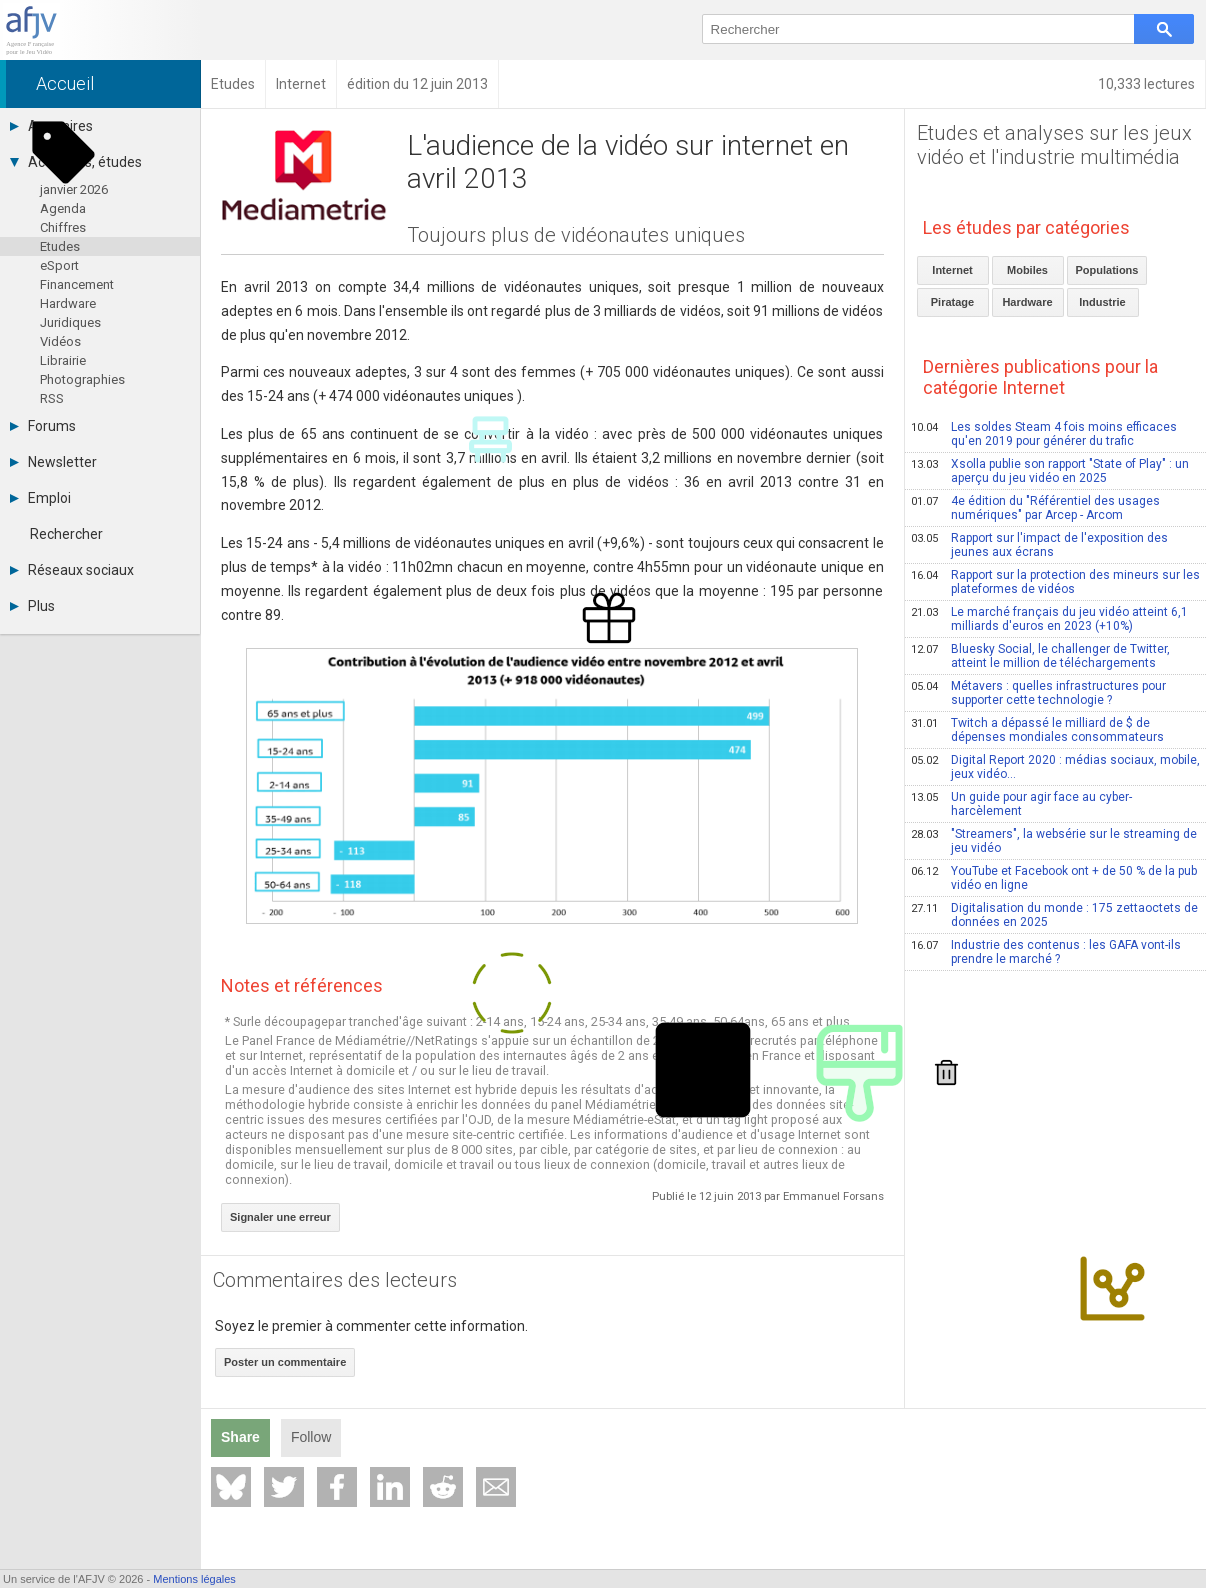 The height and width of the screenshot is (1588, 1206). What do you see at coordinates (609, 621) in the screenshot?
I see `view or redeem a gift` at bounding box center [609, 621].